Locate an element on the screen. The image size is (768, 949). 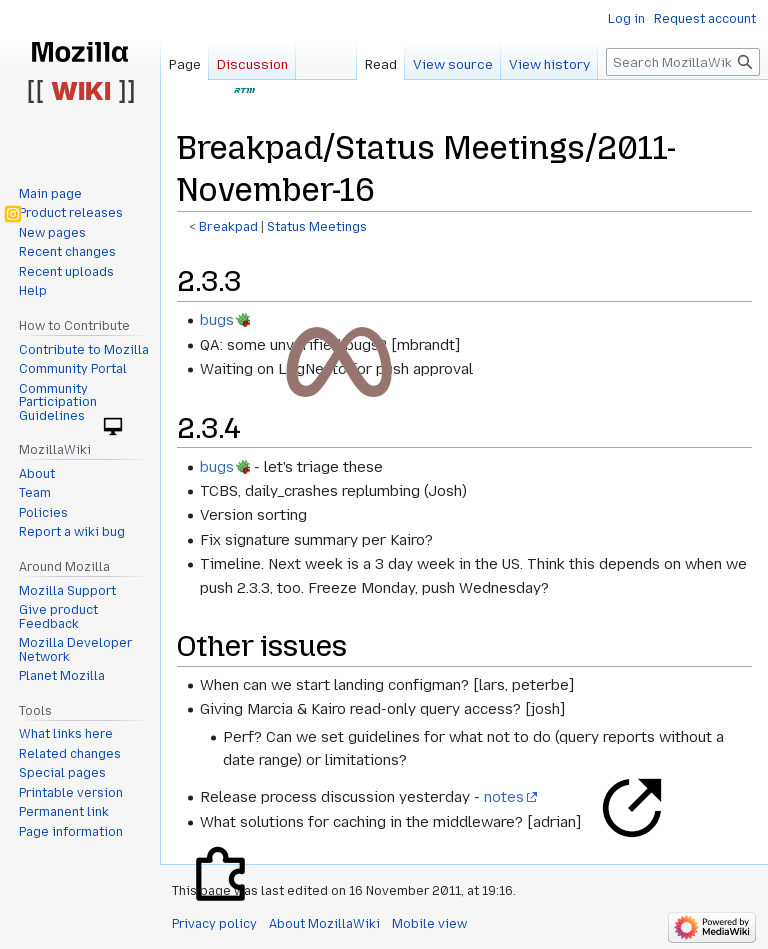
mac desktop or imac device is located at coordinates (113, 426).